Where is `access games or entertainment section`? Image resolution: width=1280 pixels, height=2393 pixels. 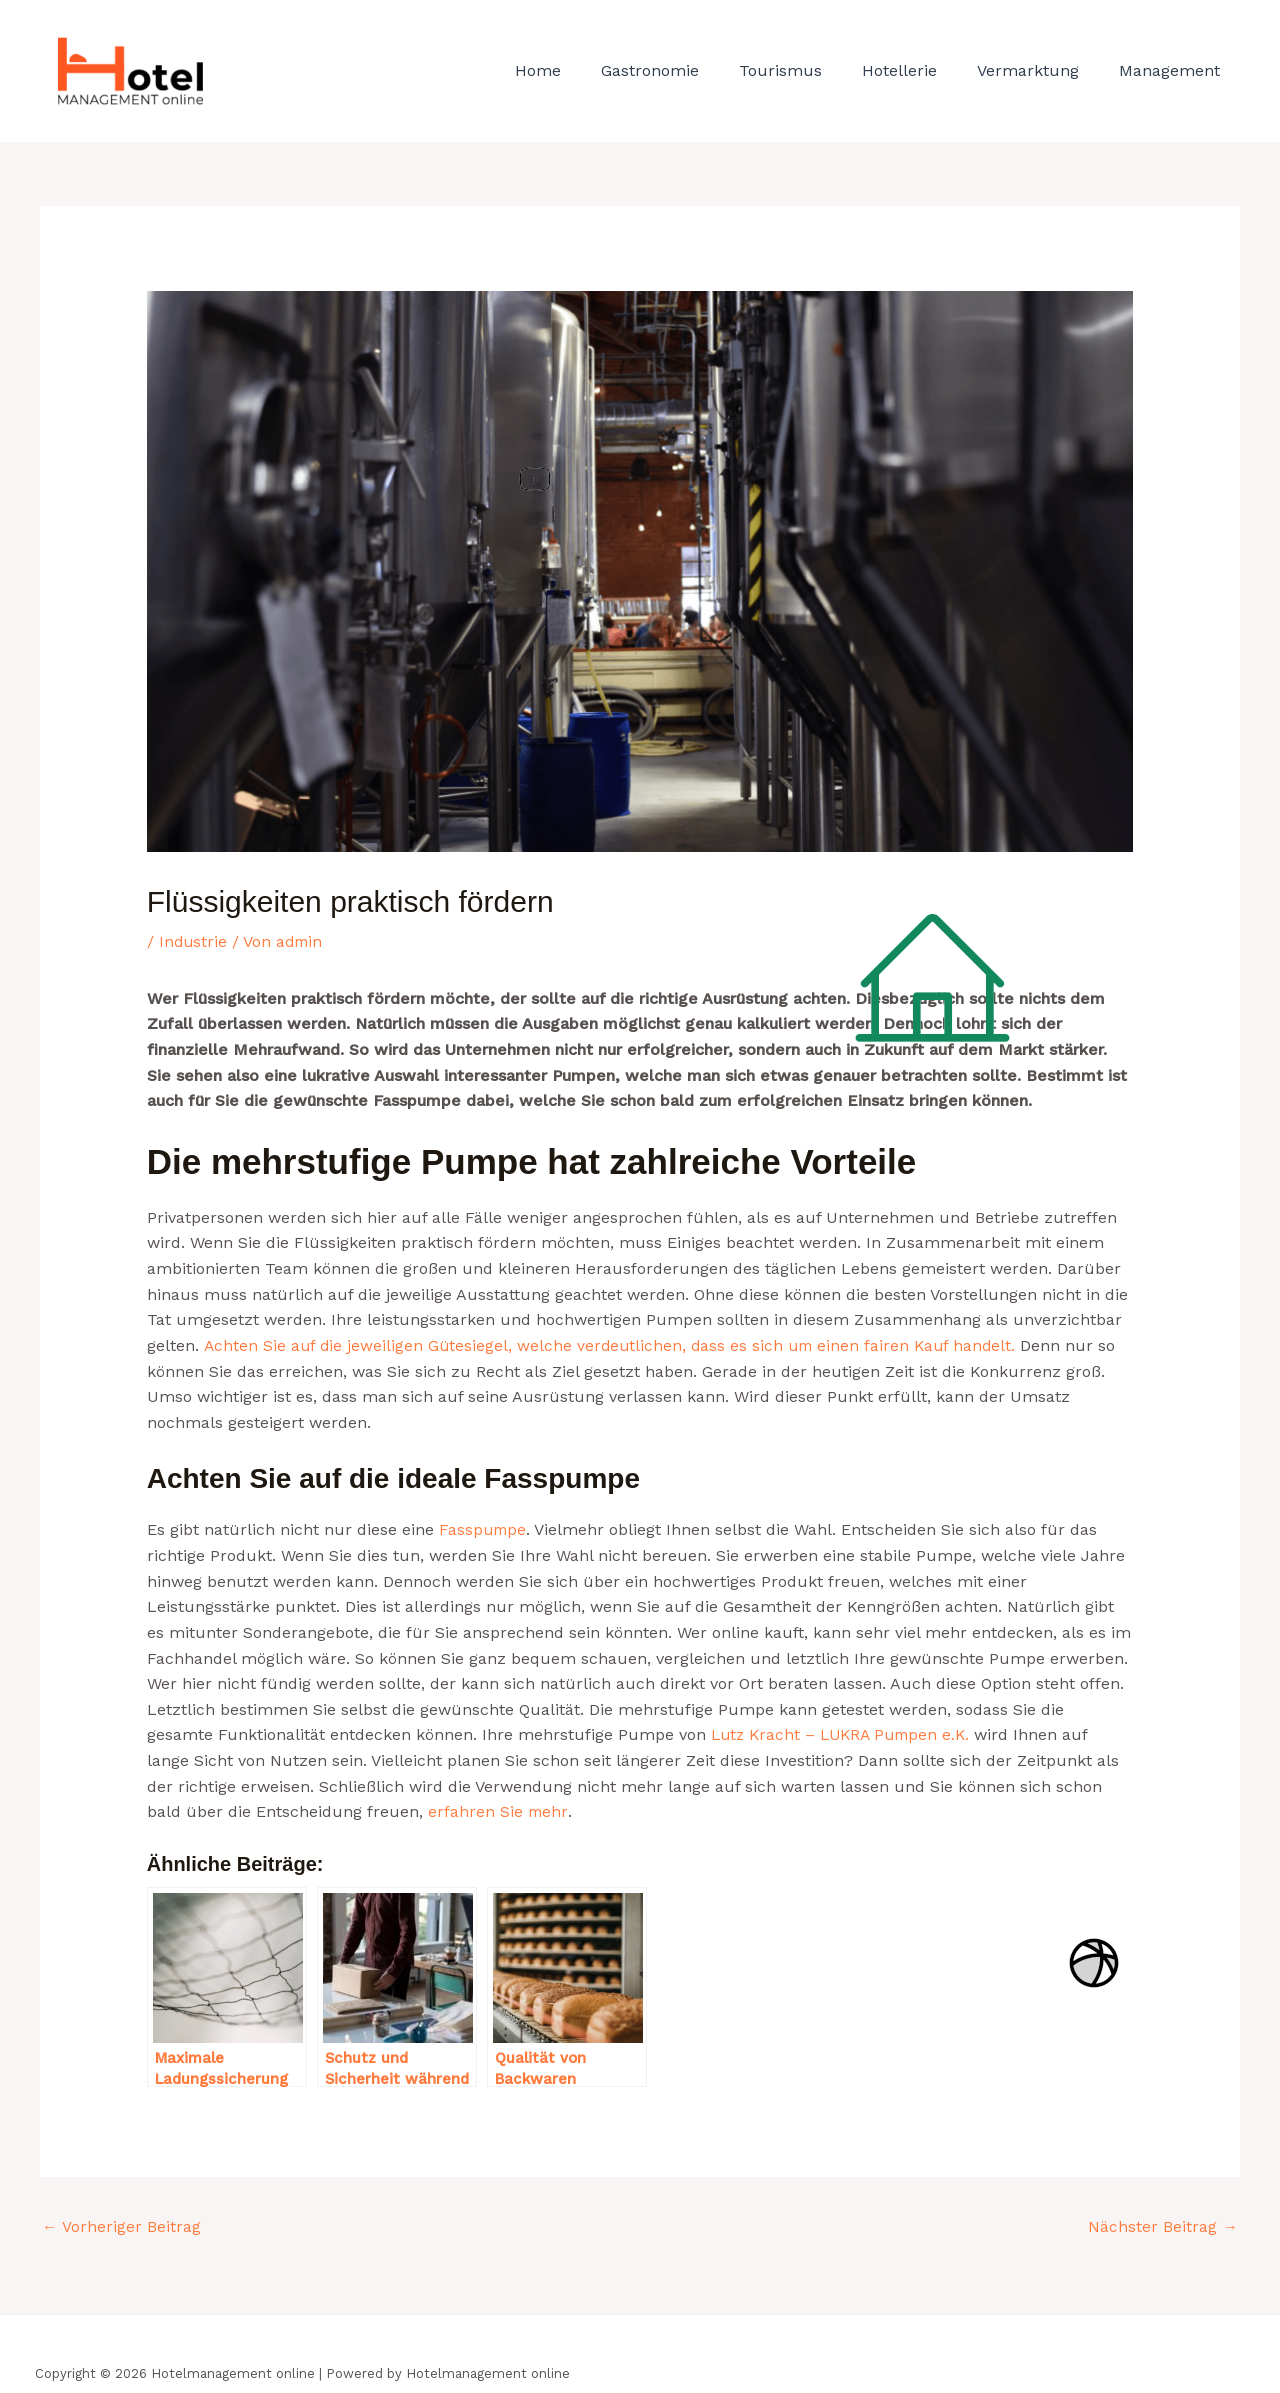 access games or entertainment section is located at coordinates (1094, 1963).